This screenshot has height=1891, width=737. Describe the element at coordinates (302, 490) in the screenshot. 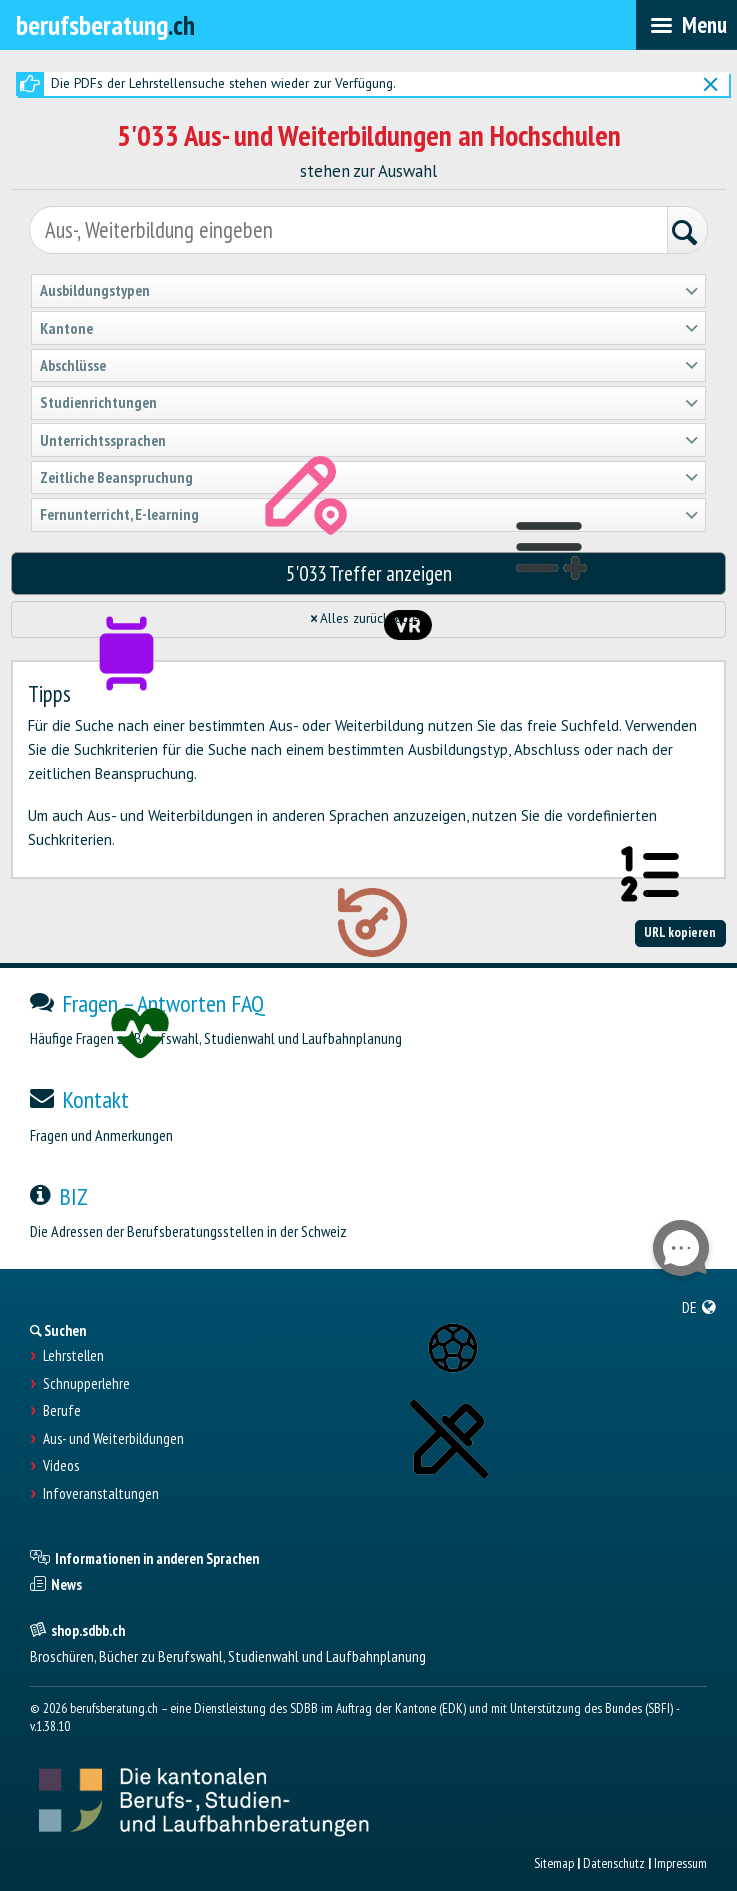

I see `pin or save an edited note` at that location.